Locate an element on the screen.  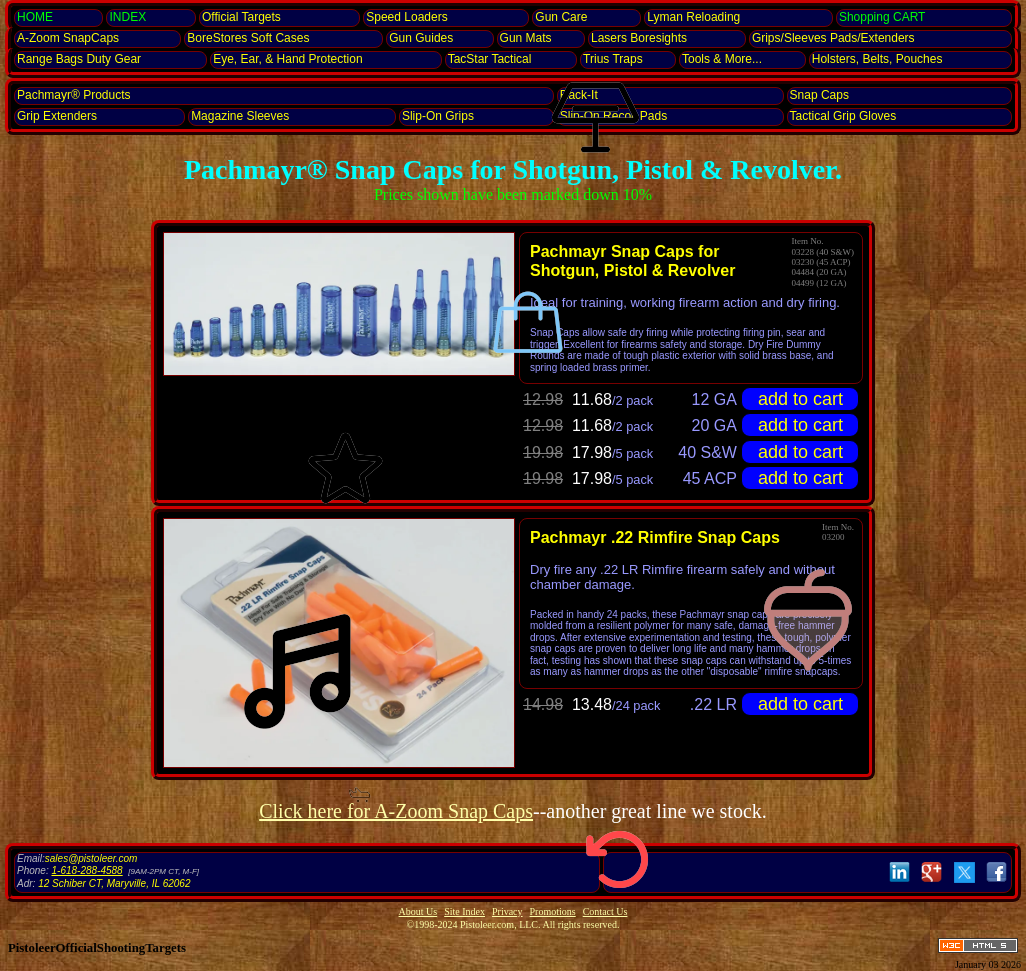
access presentation mode is located at coordinates (595, 117).